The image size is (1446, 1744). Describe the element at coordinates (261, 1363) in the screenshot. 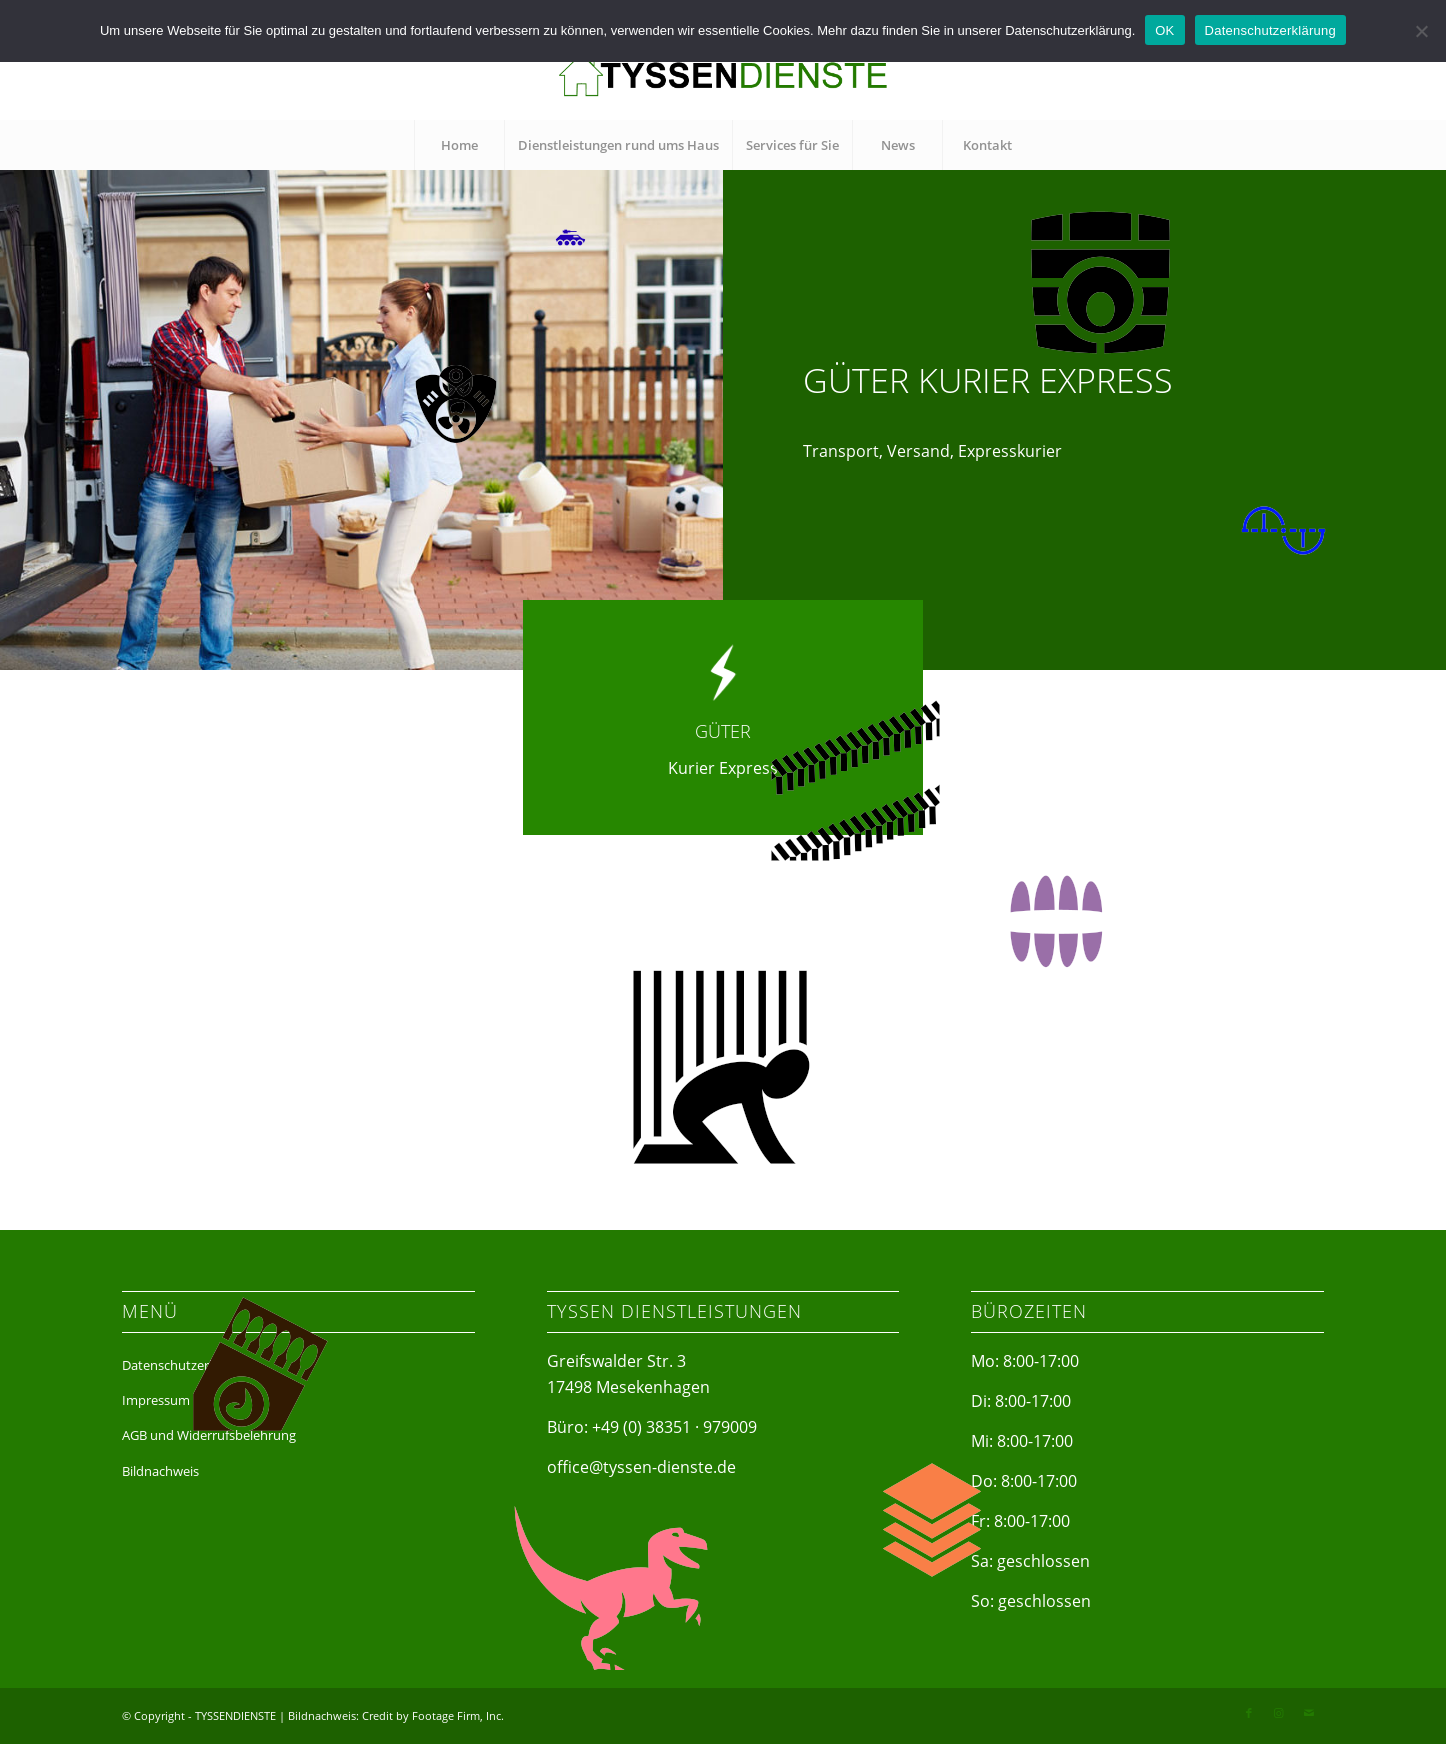

I see `fire or flame-related tools in a survival game` at that location.